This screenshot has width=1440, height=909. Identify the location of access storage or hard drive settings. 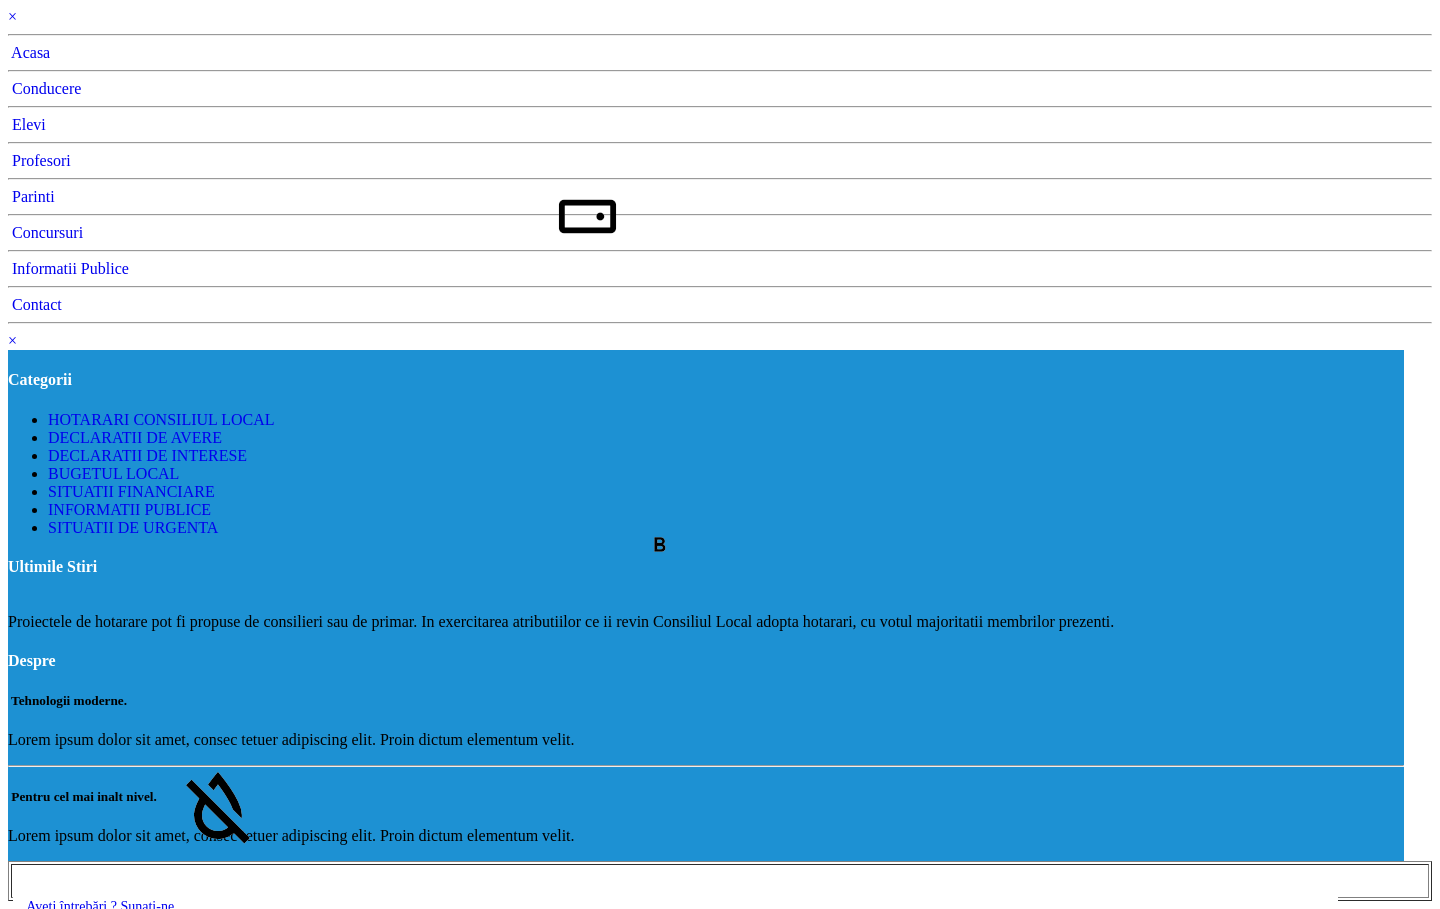
(587, 216).